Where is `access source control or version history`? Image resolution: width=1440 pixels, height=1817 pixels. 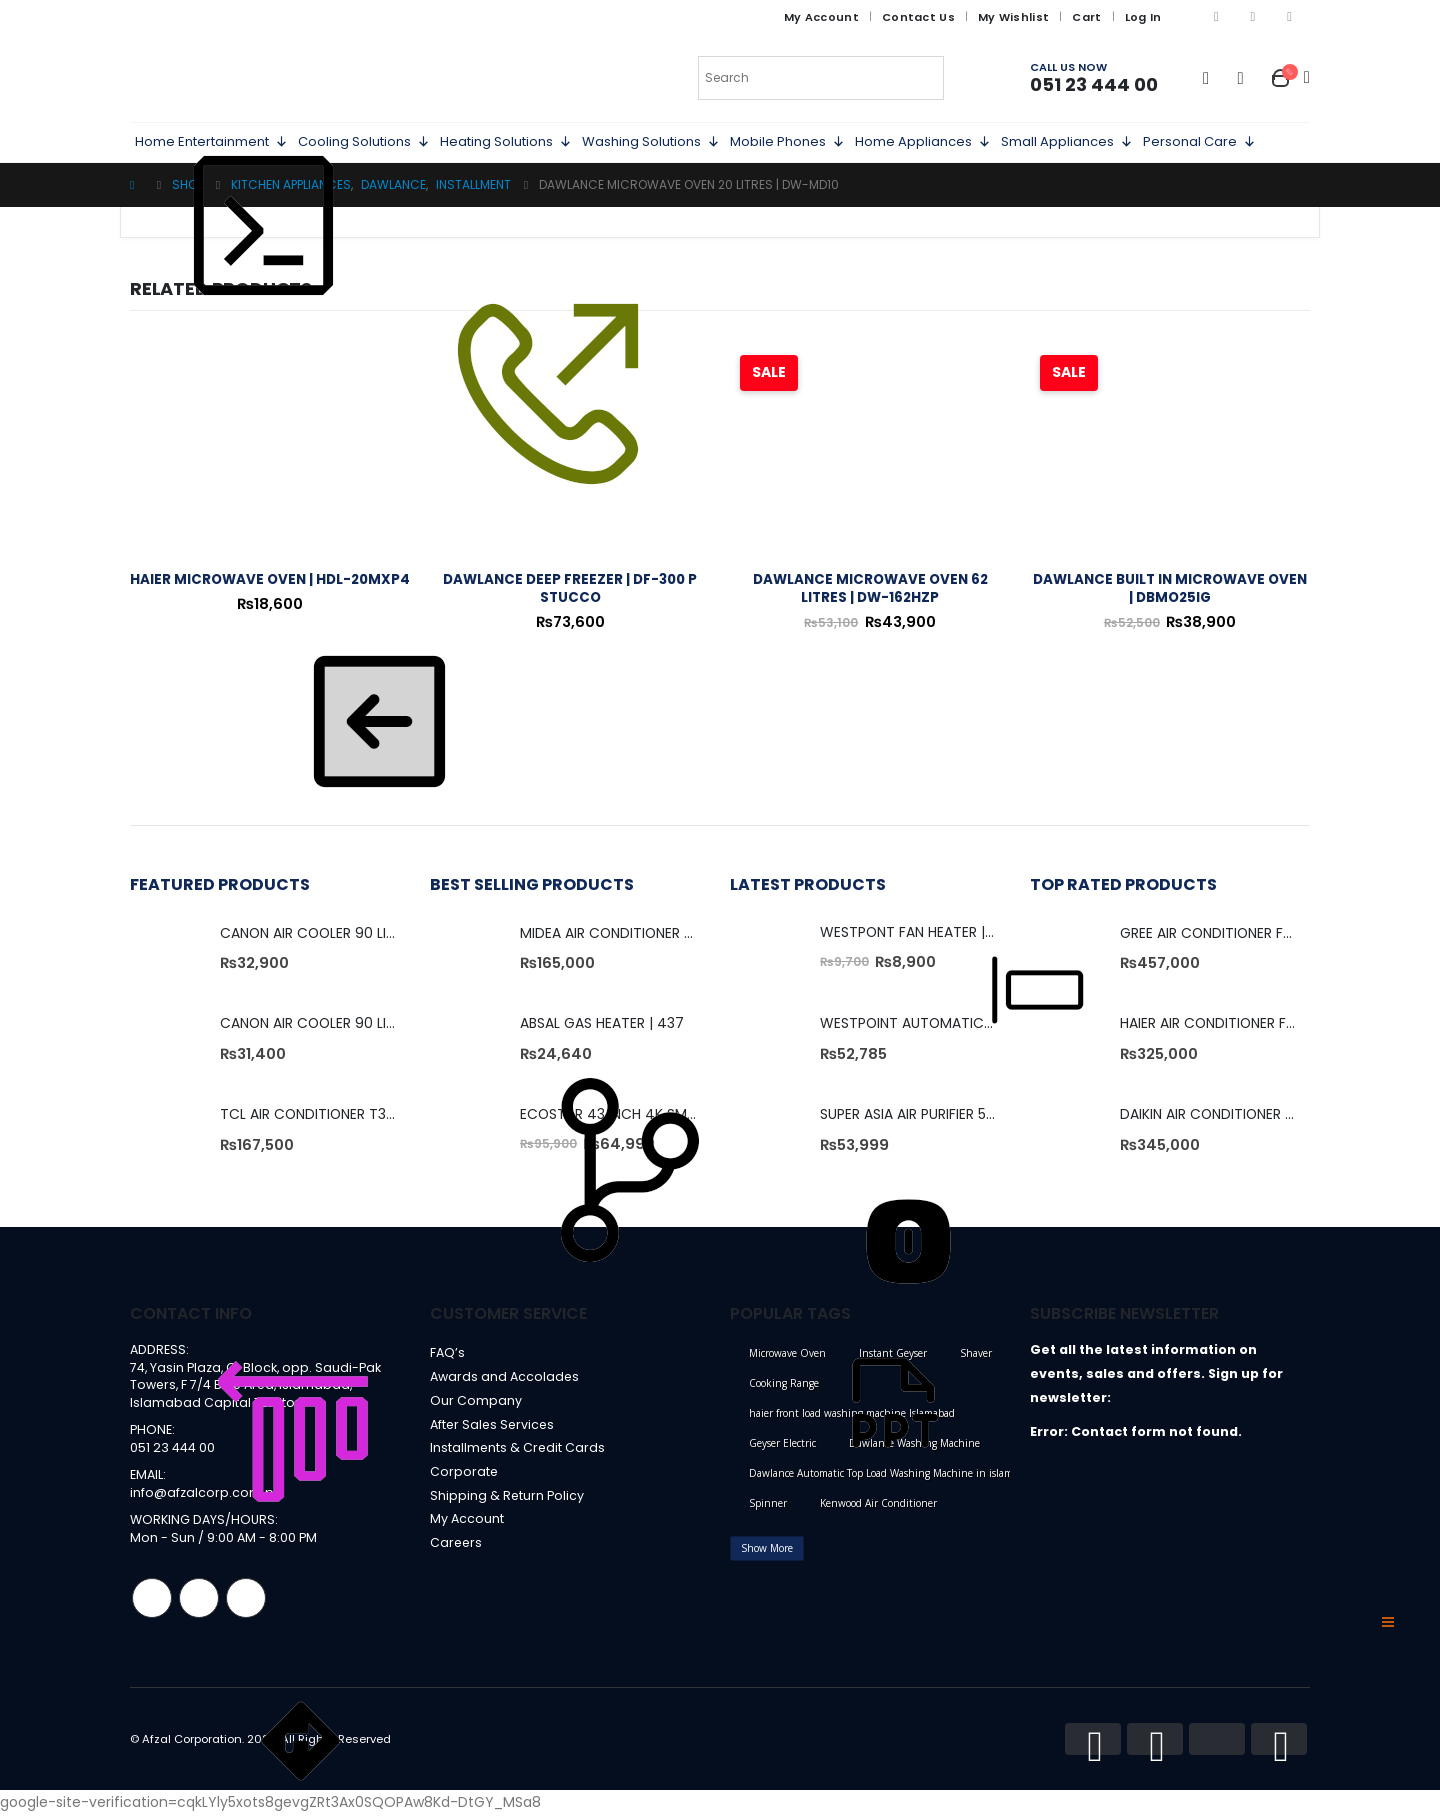
access source control or version history is located at coordinates (630, 1170).